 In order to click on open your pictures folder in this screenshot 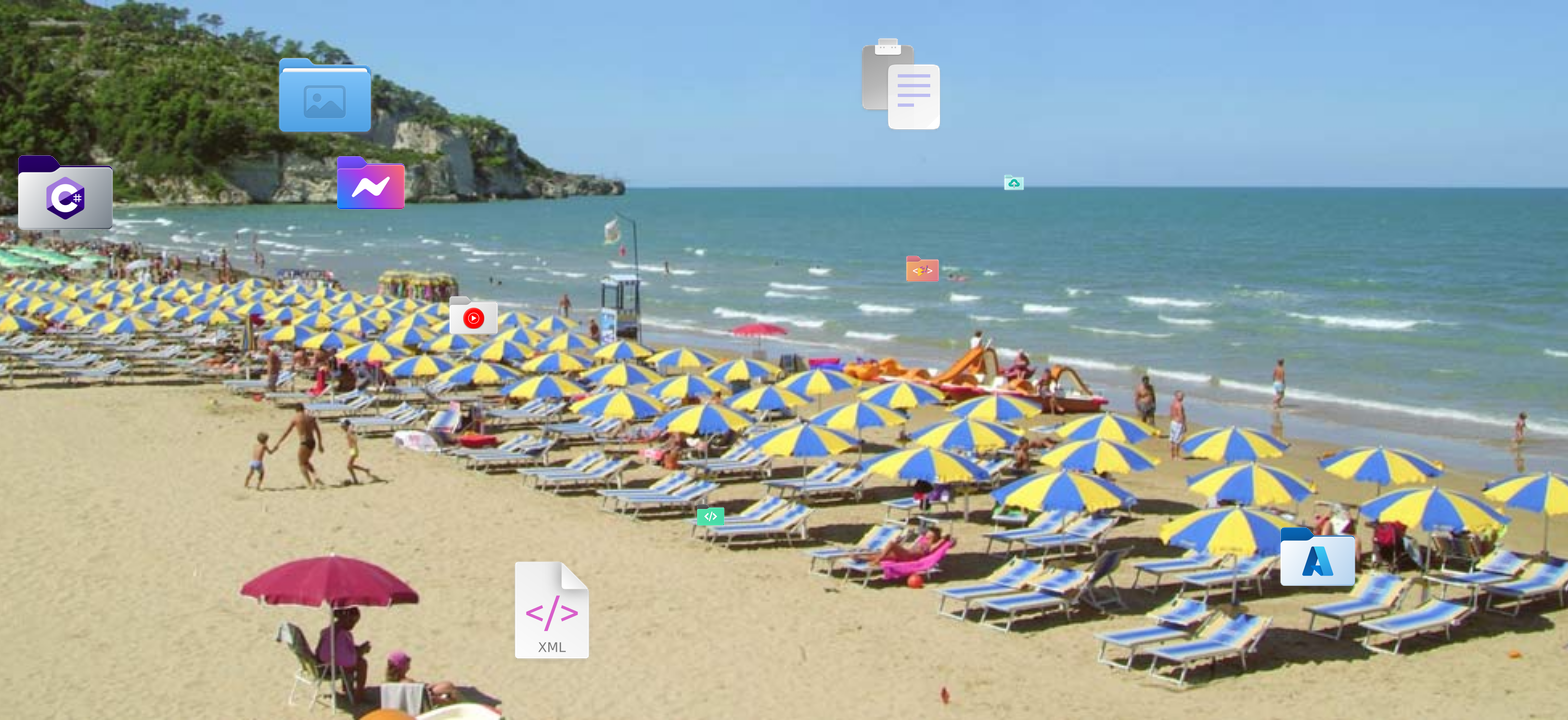, I will do `click(325, 95)`.